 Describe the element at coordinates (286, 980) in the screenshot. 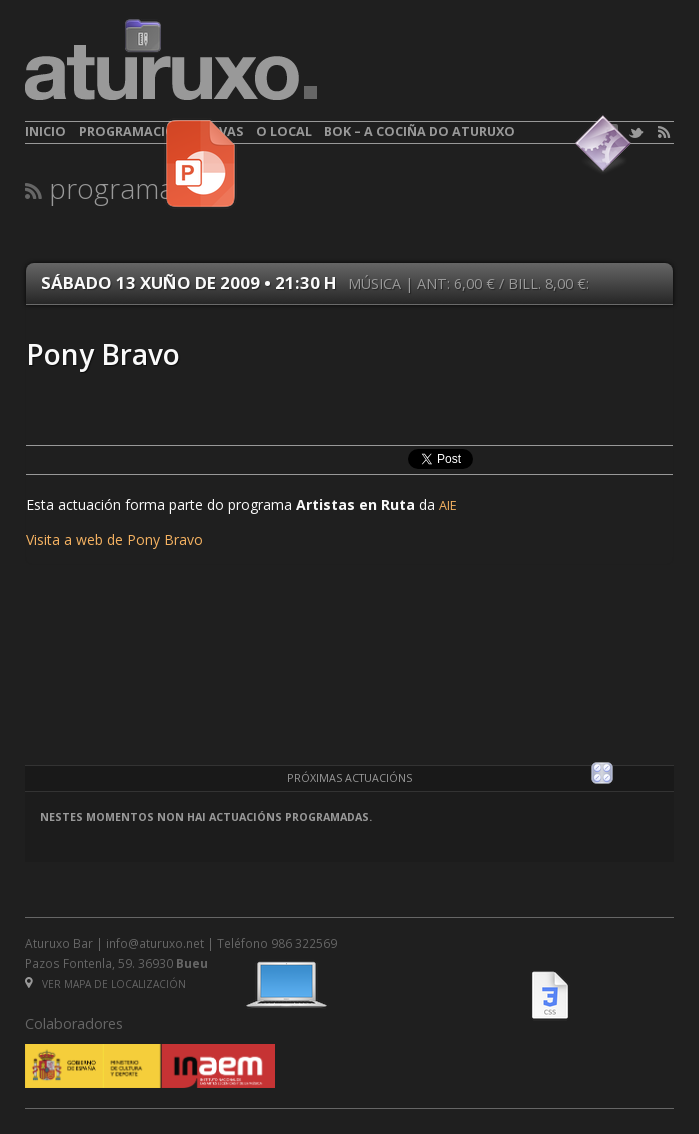

I see `indicates this macbook air in system settings` at that location.